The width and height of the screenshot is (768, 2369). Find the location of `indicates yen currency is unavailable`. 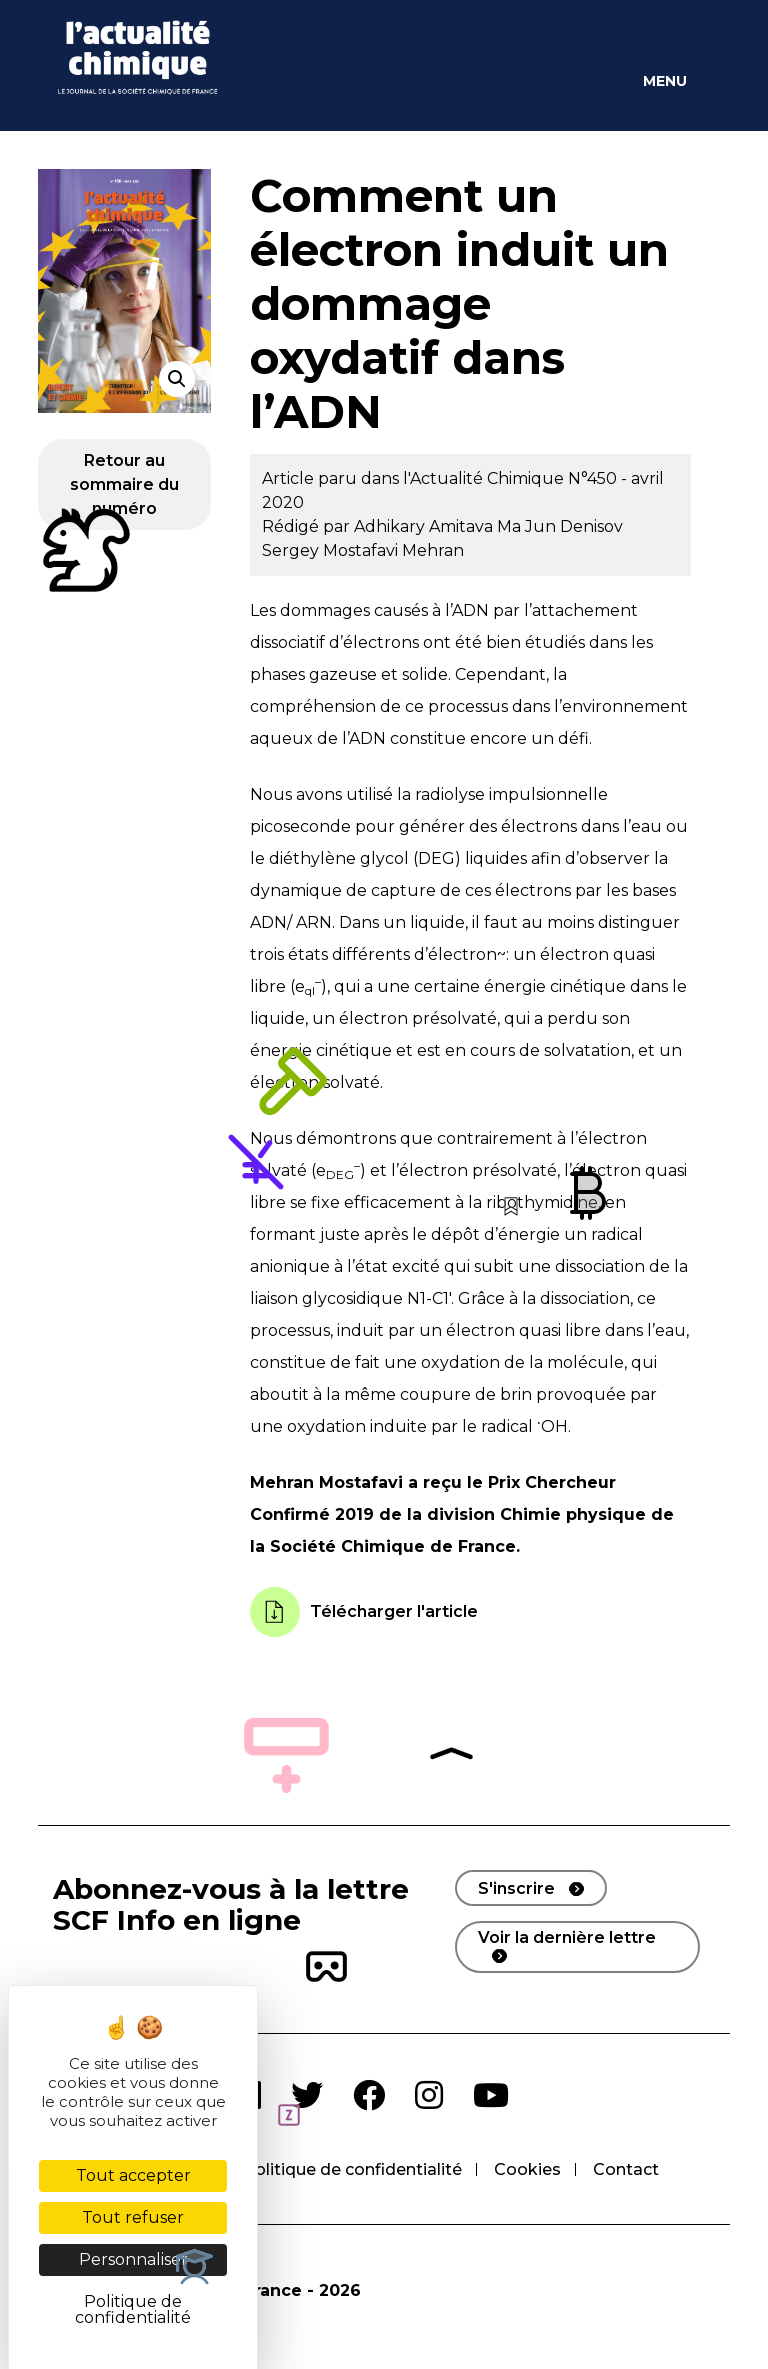

indicates yen currency is unavailable is located at coordinates (256, 1162).